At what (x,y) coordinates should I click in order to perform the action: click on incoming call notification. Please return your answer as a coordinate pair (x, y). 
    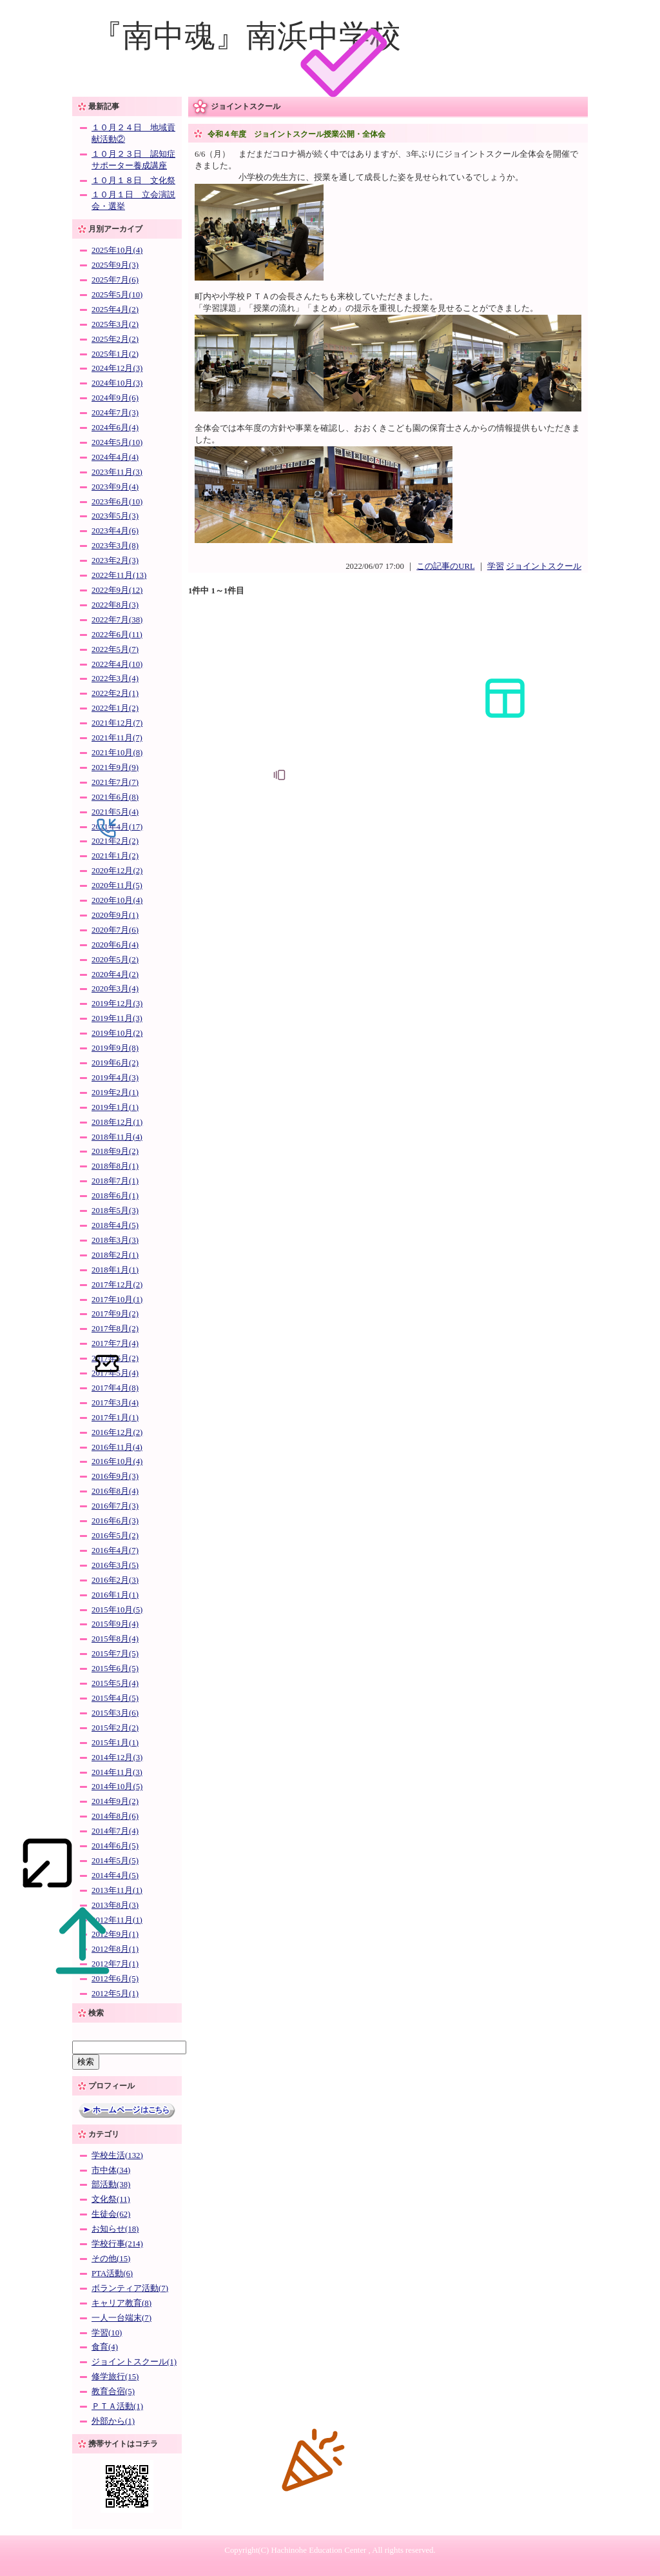
    Looking at the image, I should click on (106, 828).